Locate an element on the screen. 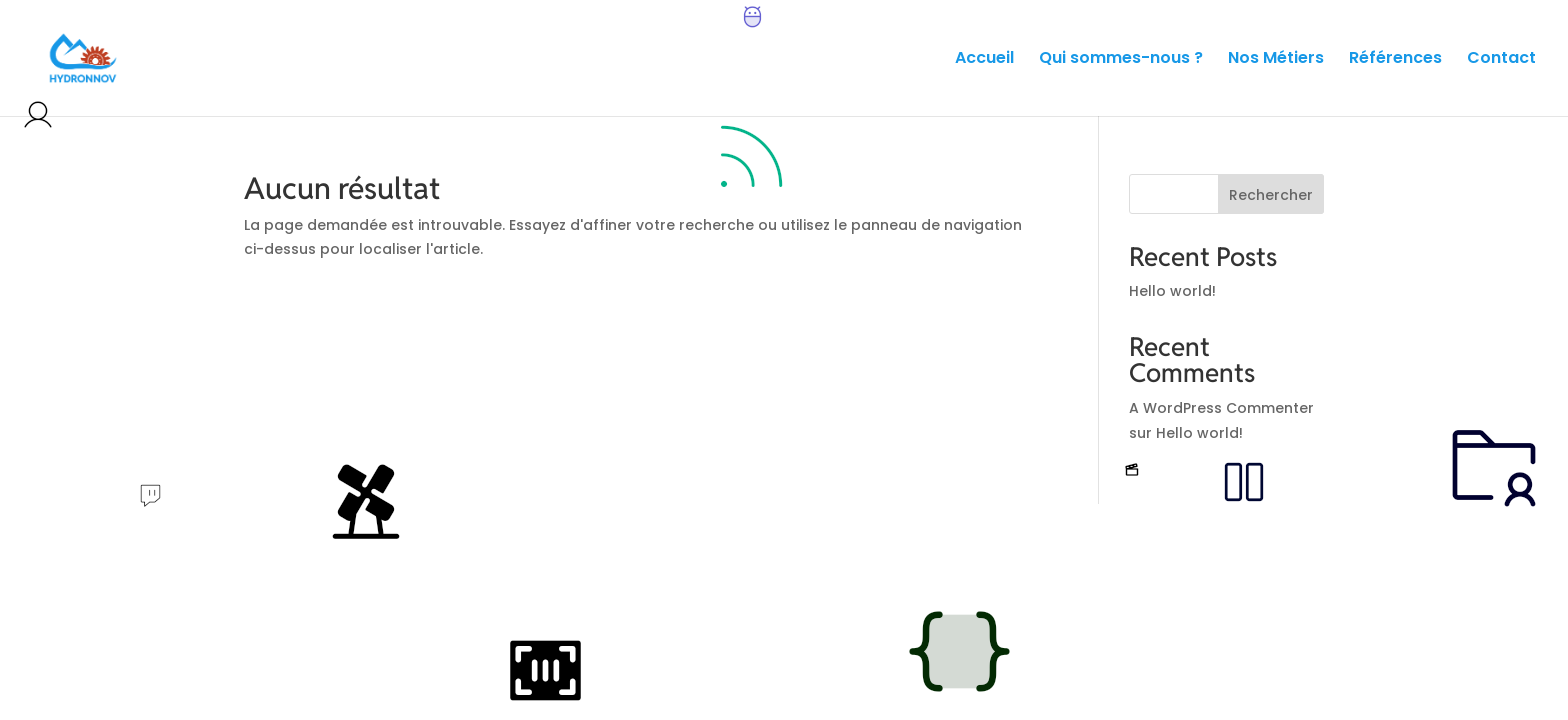 This screenshot has height=720, width=1568. access wind energy or renewable power settings is located at coordinates (366, 503).